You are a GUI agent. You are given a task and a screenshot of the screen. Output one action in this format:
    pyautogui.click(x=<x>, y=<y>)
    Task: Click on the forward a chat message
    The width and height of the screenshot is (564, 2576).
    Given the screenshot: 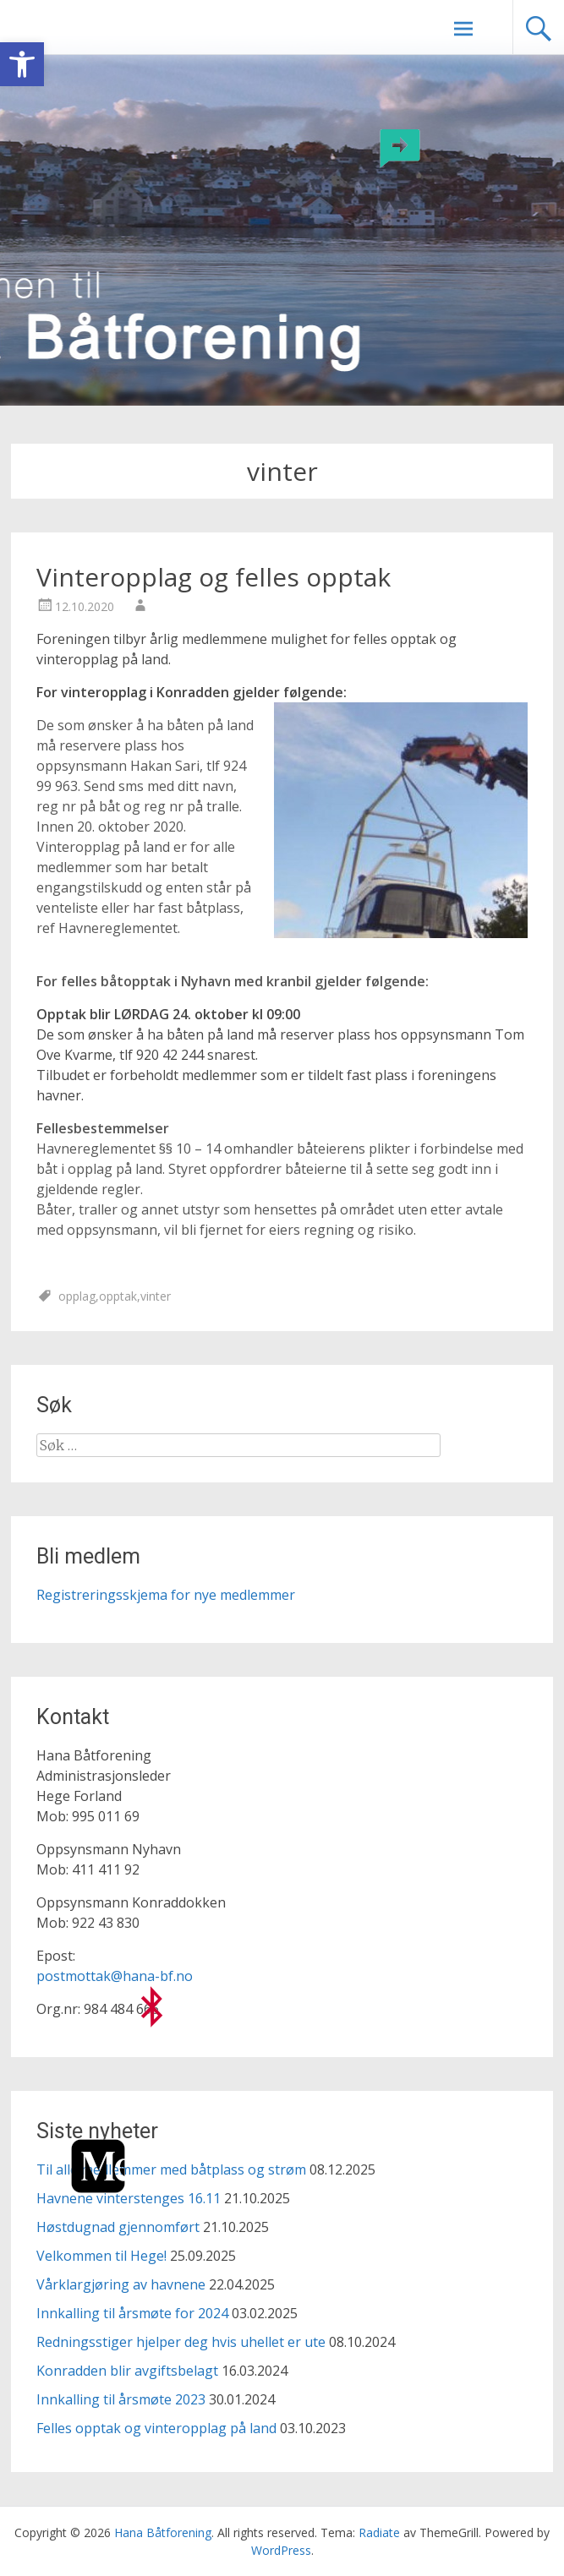 What is the action you would take?
    pyautogui.click(x=400, y=147)
    